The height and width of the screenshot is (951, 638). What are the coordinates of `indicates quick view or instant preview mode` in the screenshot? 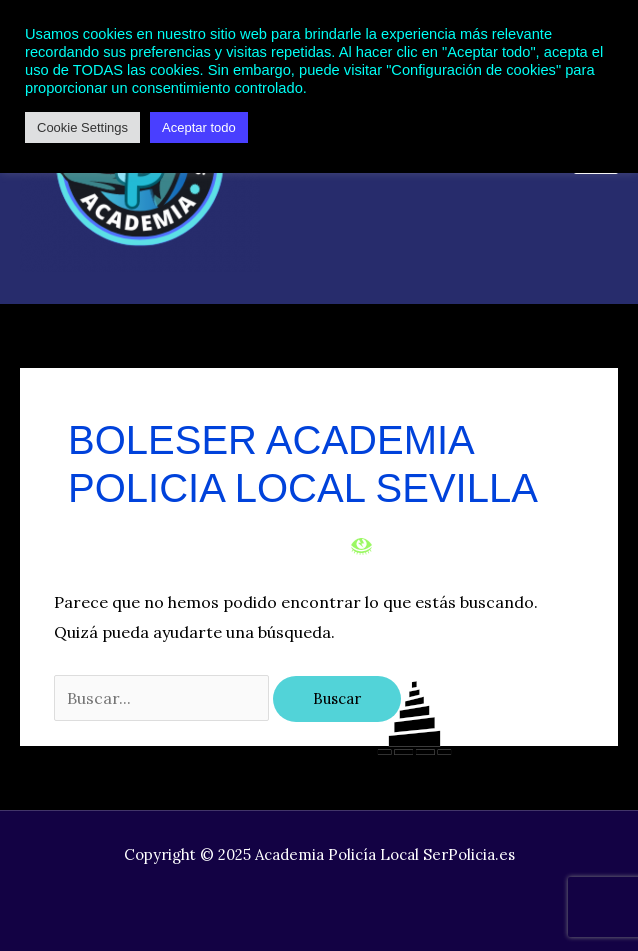 It's located at (361, 546).